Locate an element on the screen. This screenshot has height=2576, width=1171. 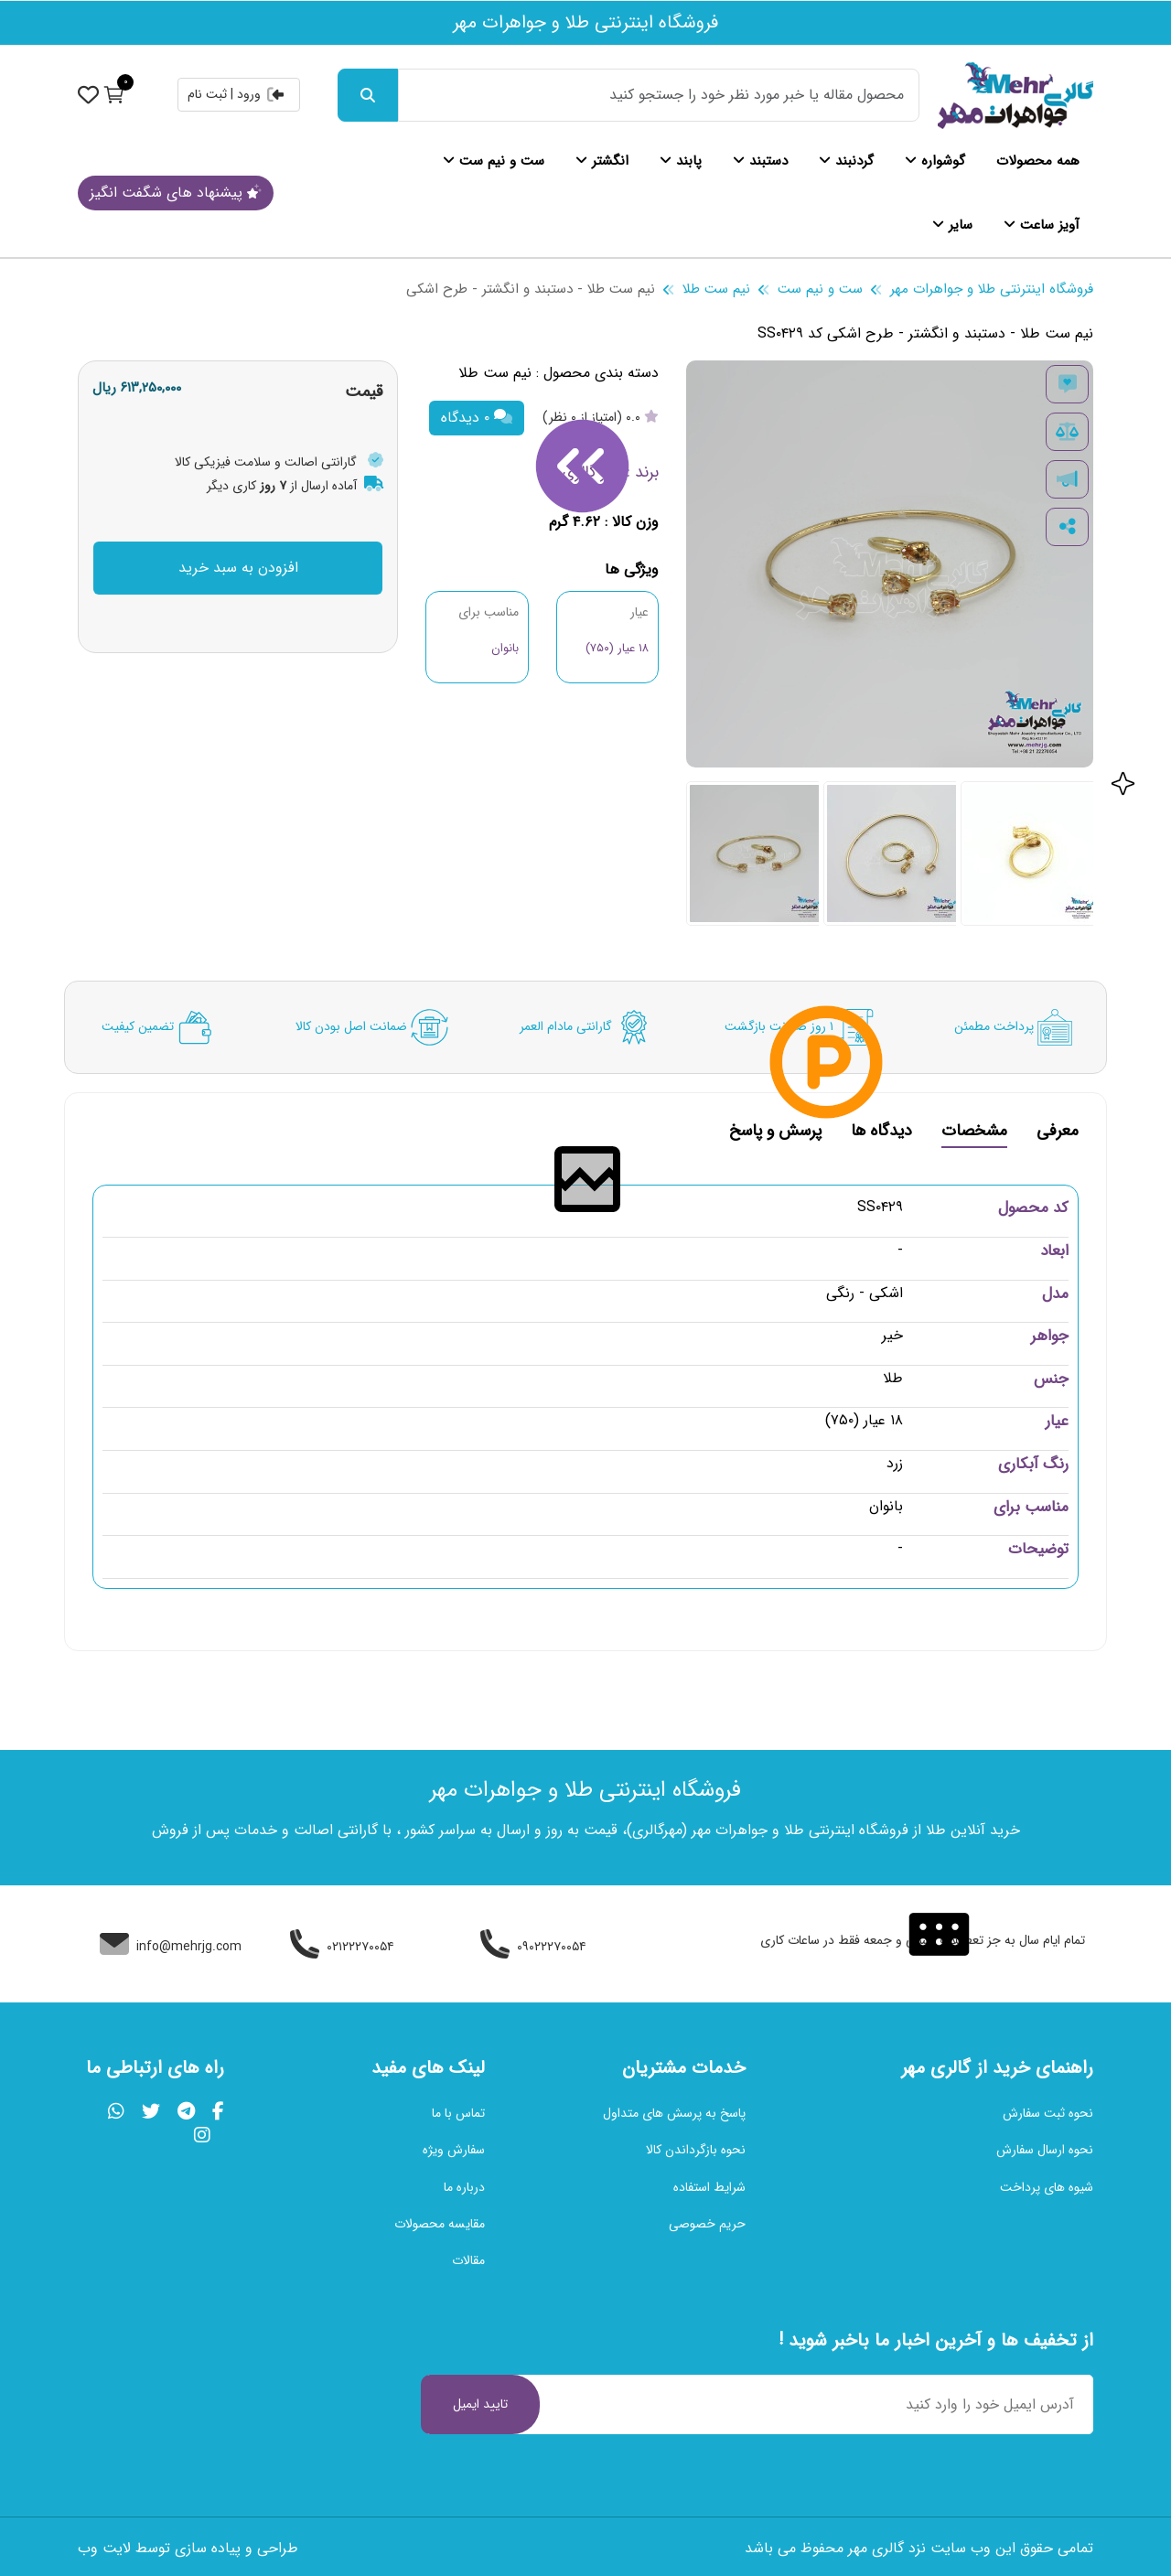
indicates a sparkle or highlight effect is located at coordinates (1123, 783).